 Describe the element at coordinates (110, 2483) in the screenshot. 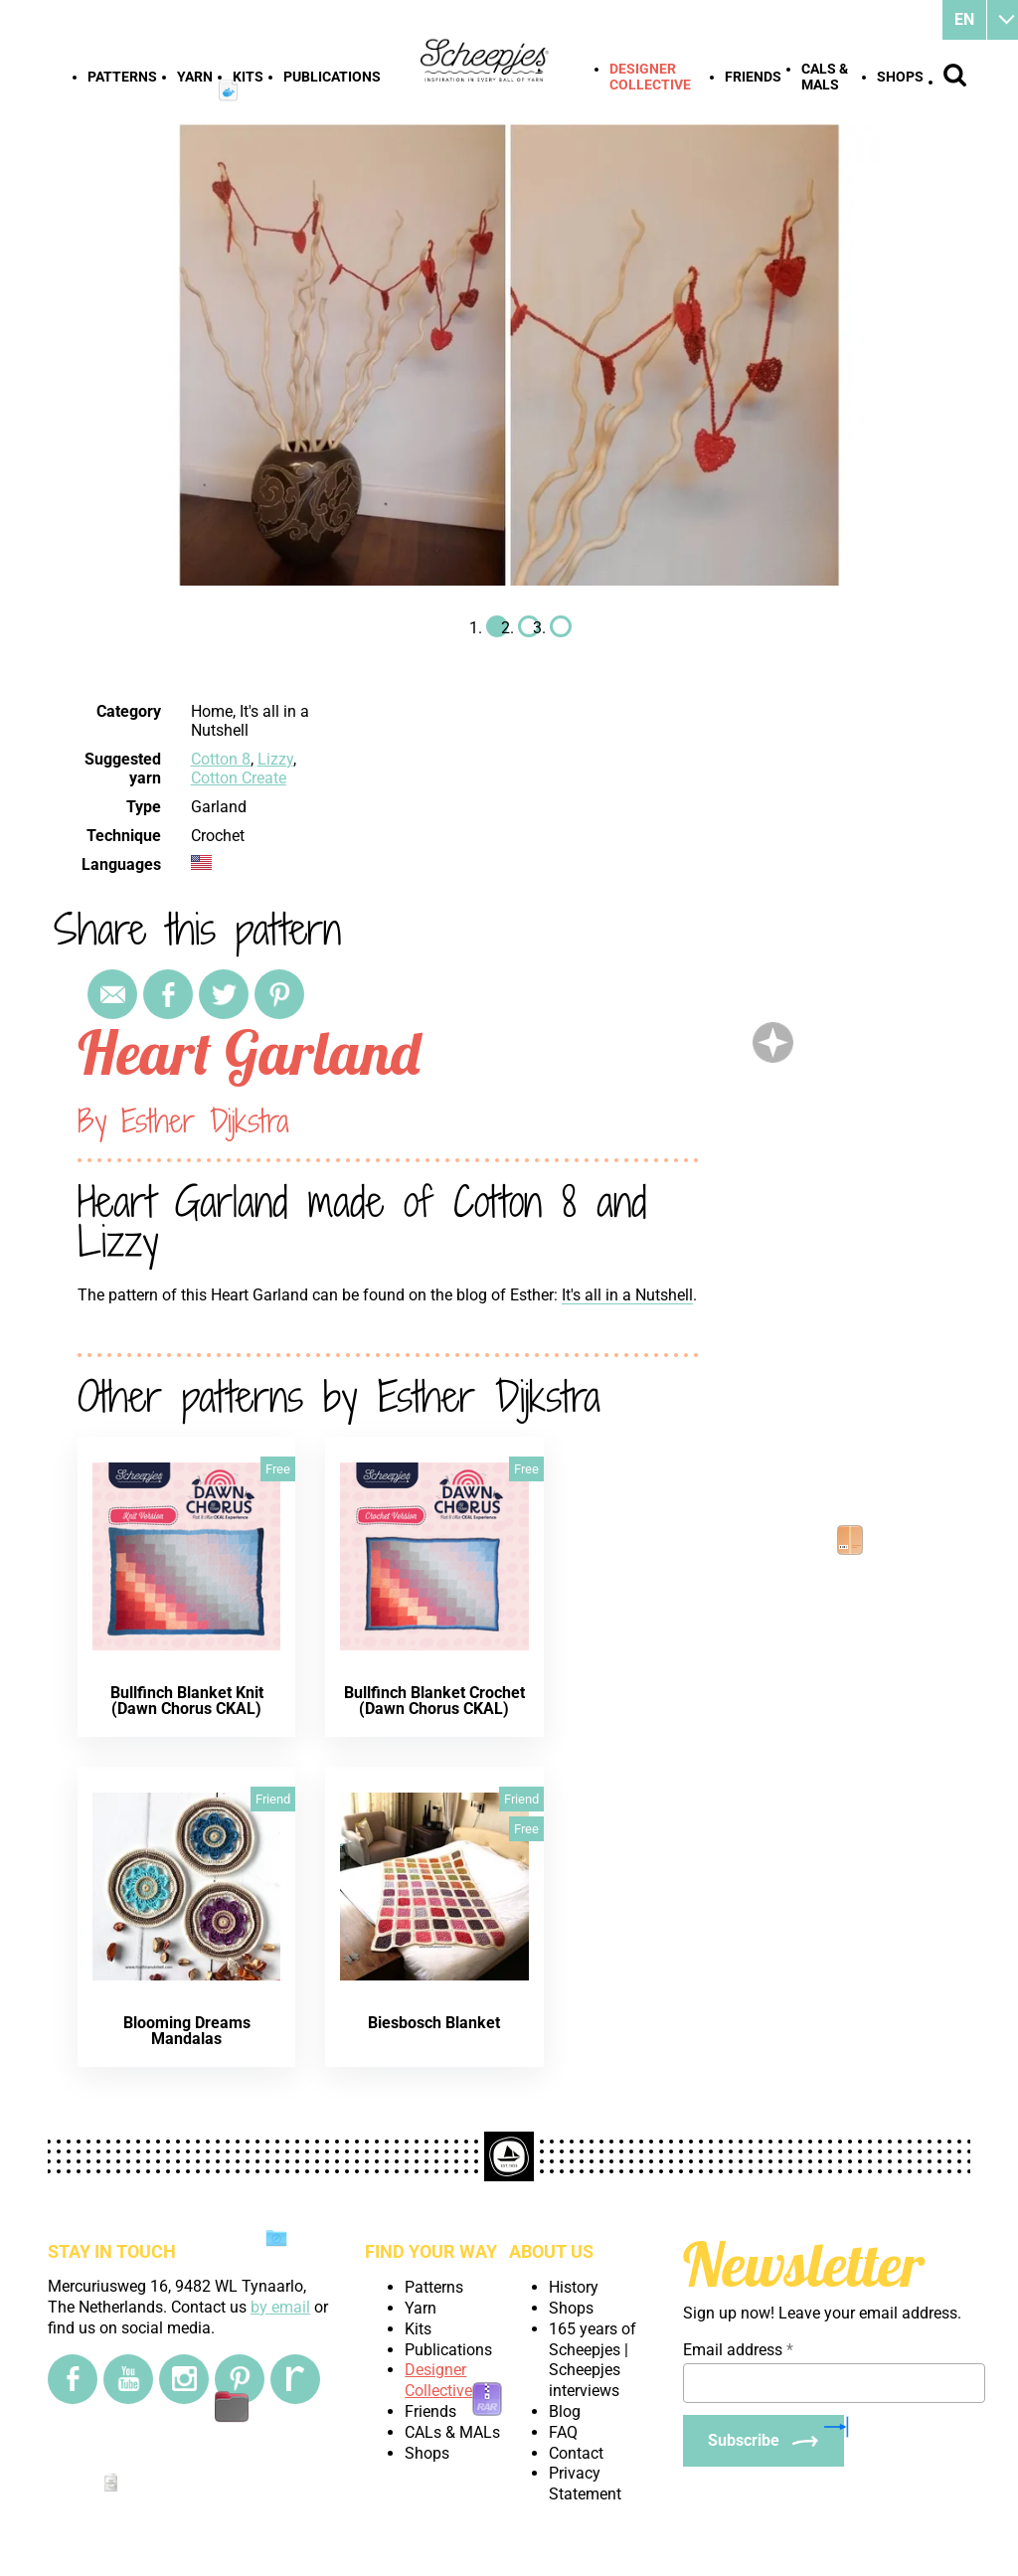

I see `open the file manager application` at that location.